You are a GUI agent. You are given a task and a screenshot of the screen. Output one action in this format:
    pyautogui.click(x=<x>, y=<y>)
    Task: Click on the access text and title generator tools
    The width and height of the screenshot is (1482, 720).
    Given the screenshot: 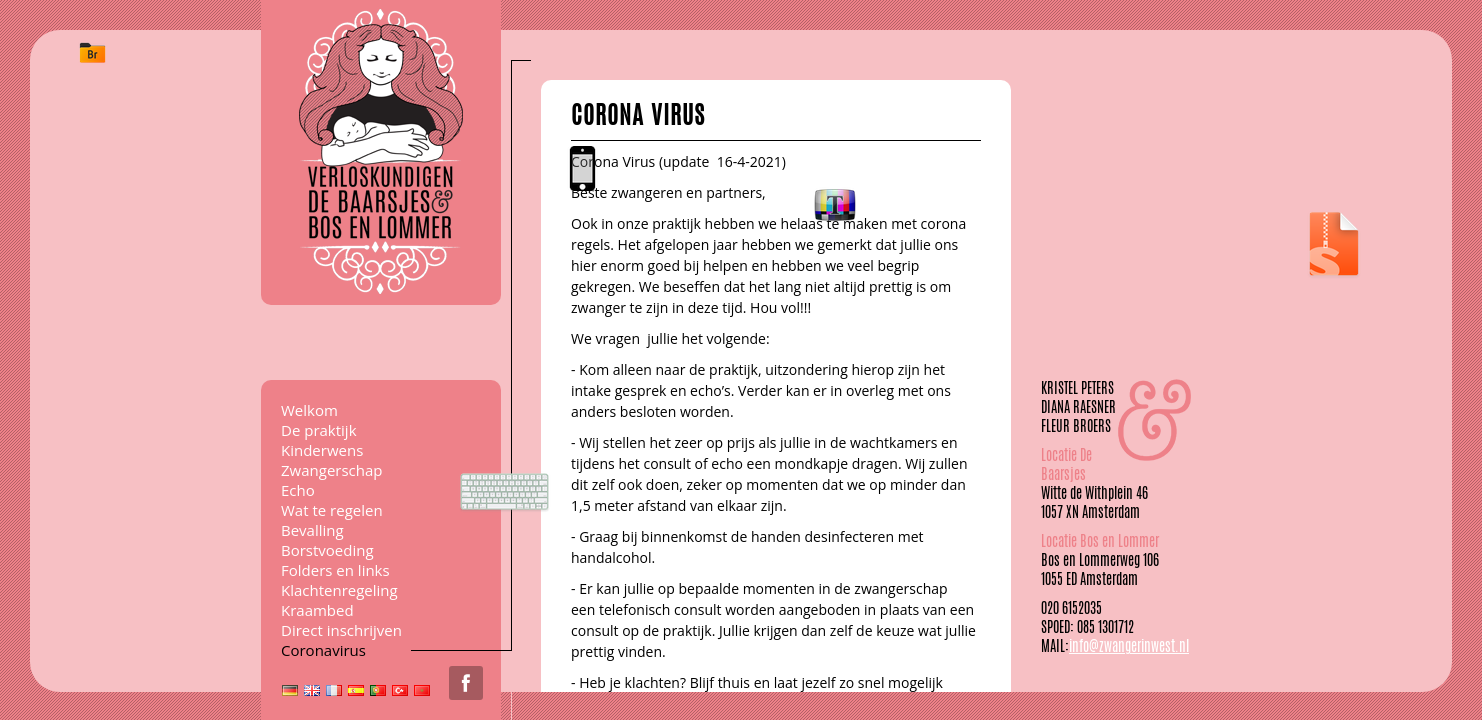 What is the action you would take?
    pyautogui.click(x=835, y=207)
    